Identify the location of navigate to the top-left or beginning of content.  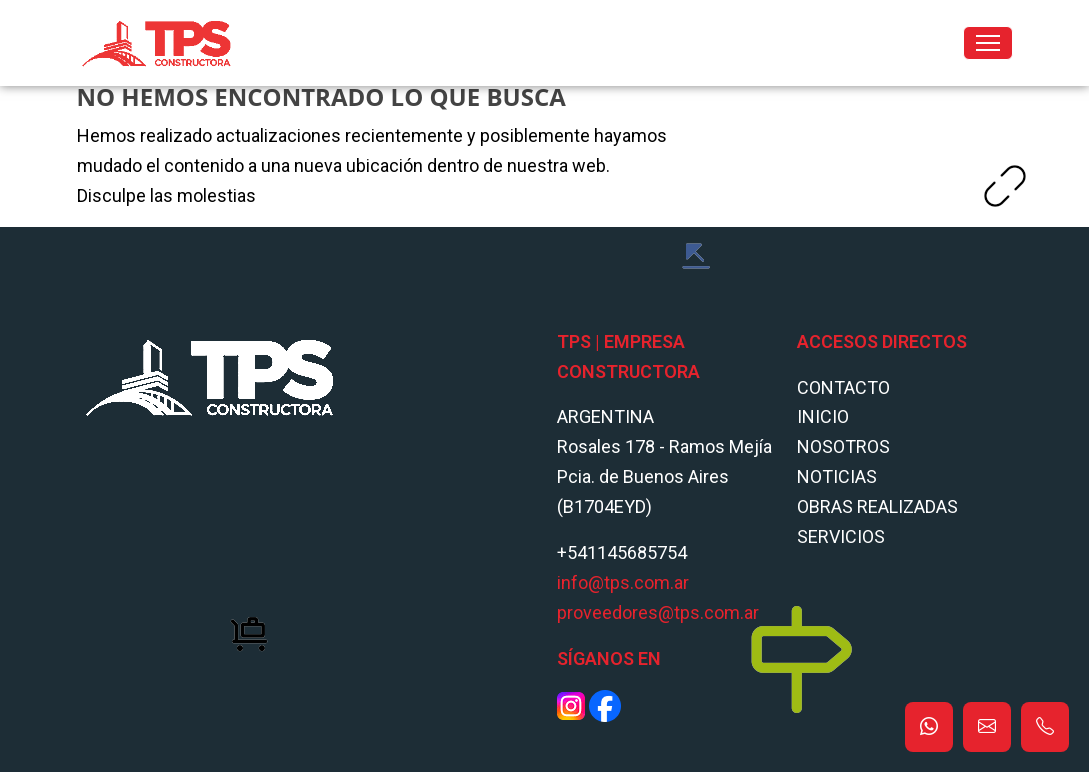
(695, 256).